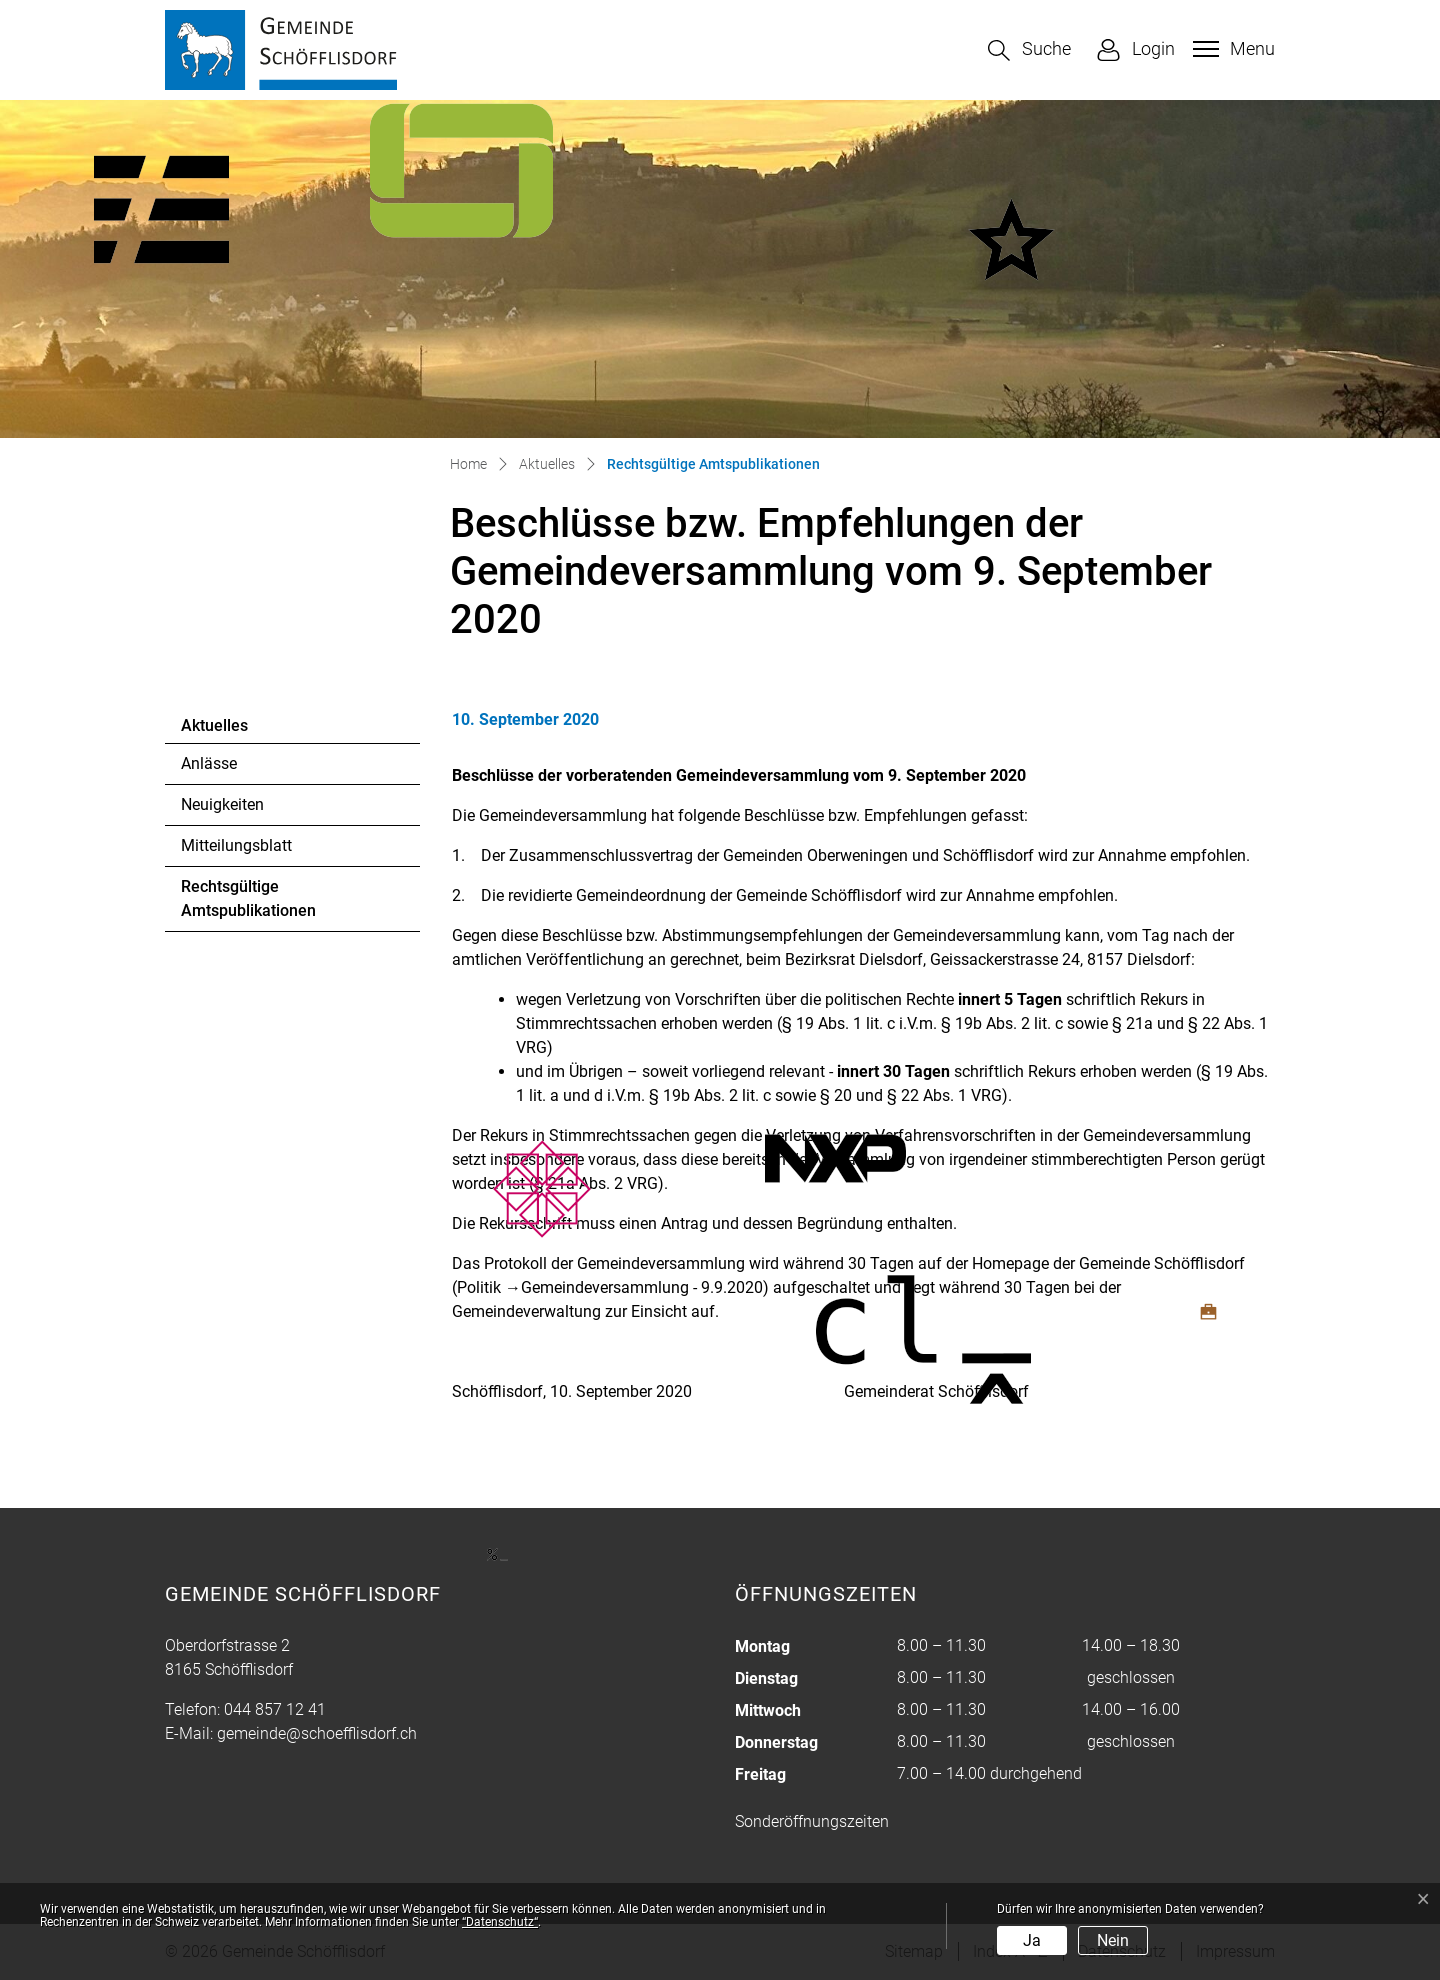 Image resolution: width=1440 pixels, height=1980 pixels. What do you see at coordinates (1208, 1312) in the screenshot?
I see `access work or business-related features` at bounding box center [1208, 1312].